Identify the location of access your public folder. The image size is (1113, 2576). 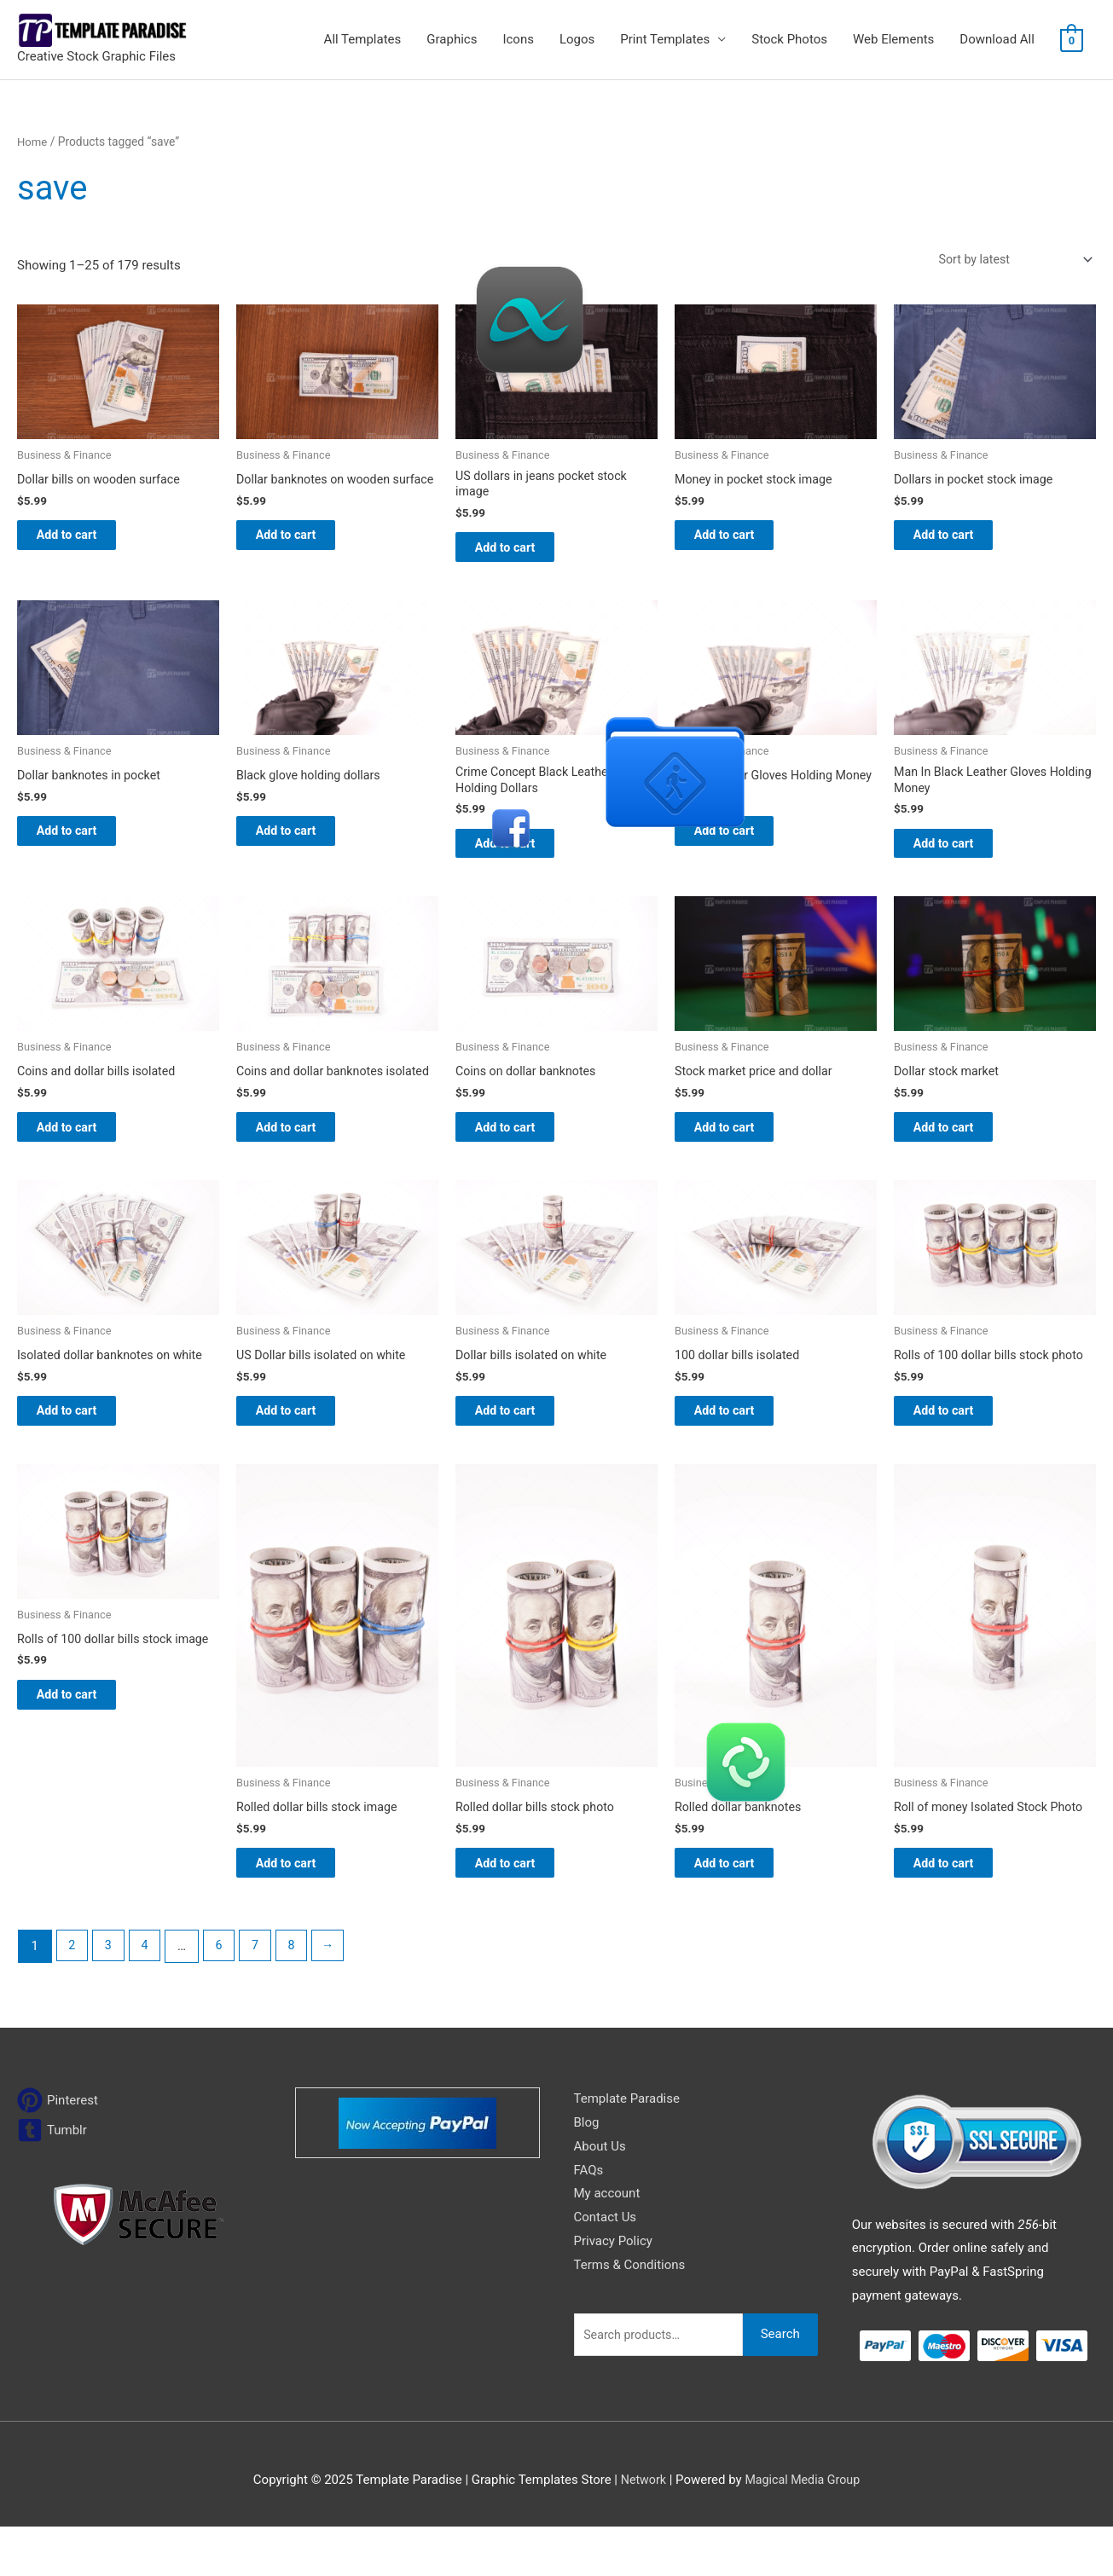
(675, 772).